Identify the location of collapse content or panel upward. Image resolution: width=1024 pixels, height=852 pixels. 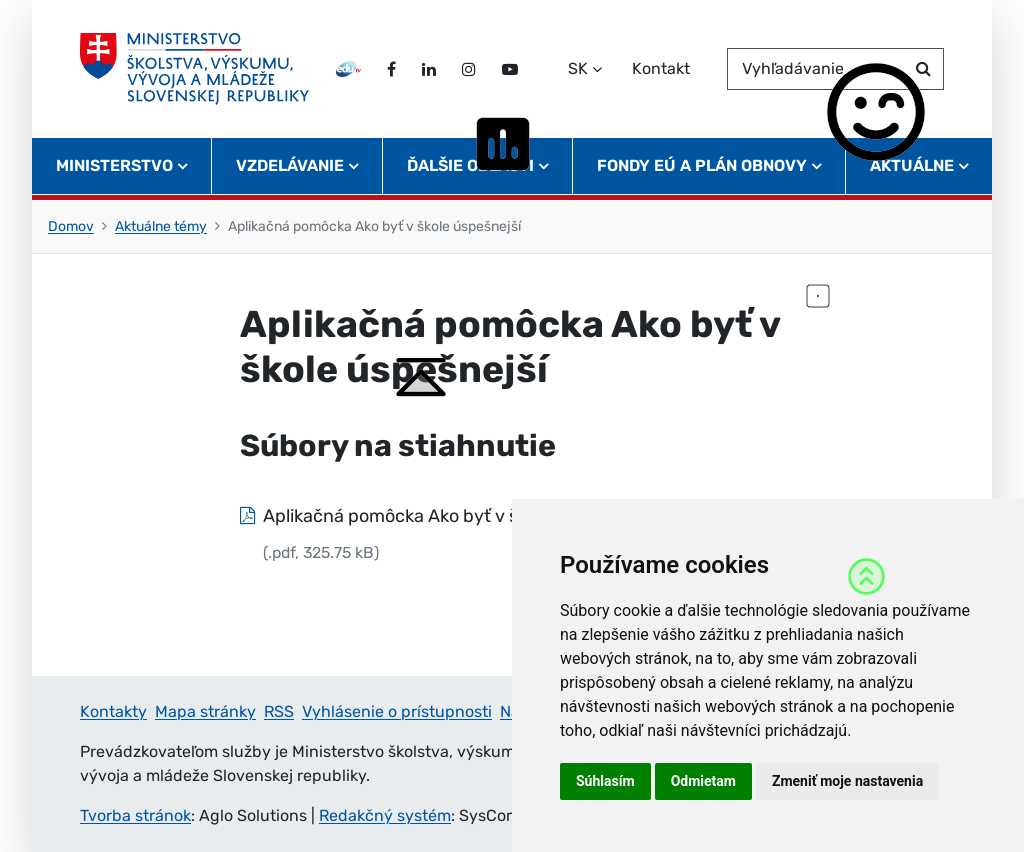
(421, 376).